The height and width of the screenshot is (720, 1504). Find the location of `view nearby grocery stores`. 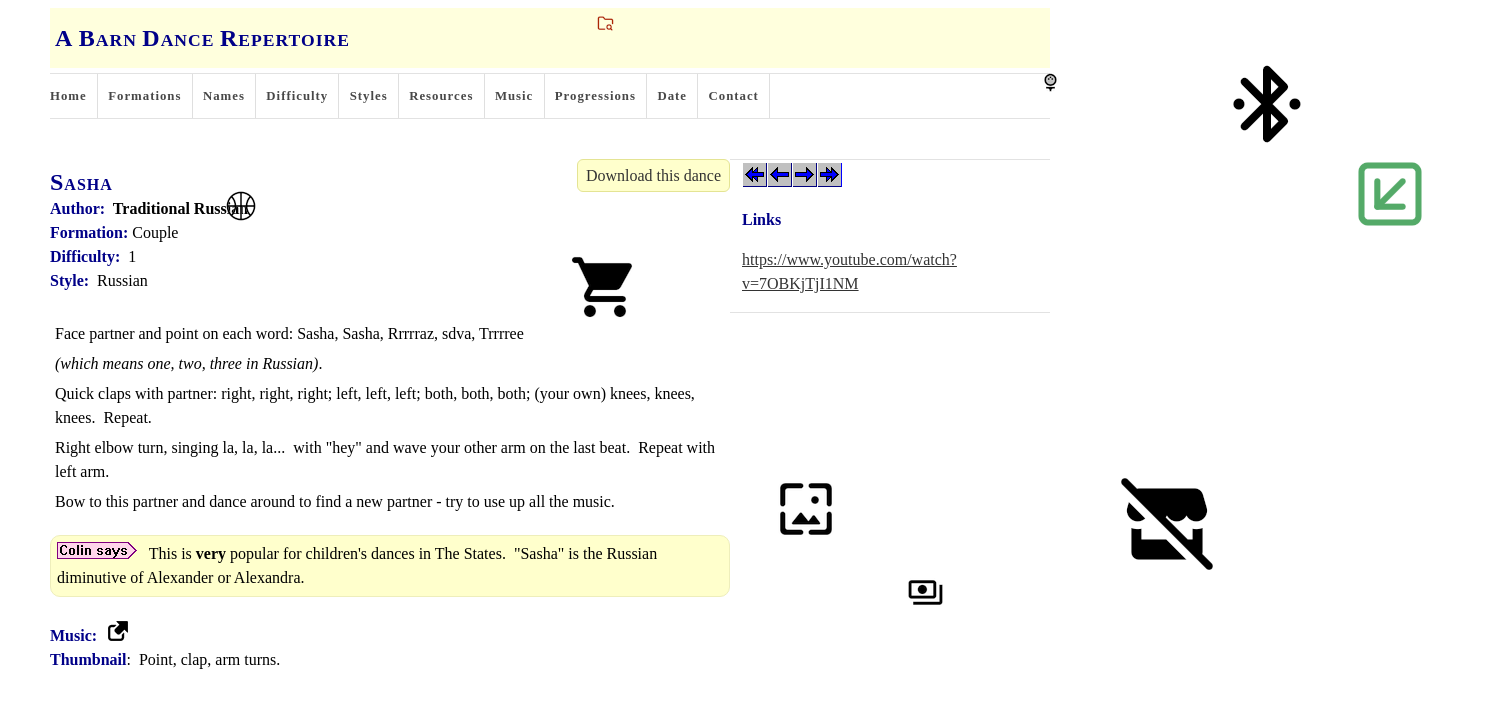

view nearby grocery stores is located at coordinates (605, 287).